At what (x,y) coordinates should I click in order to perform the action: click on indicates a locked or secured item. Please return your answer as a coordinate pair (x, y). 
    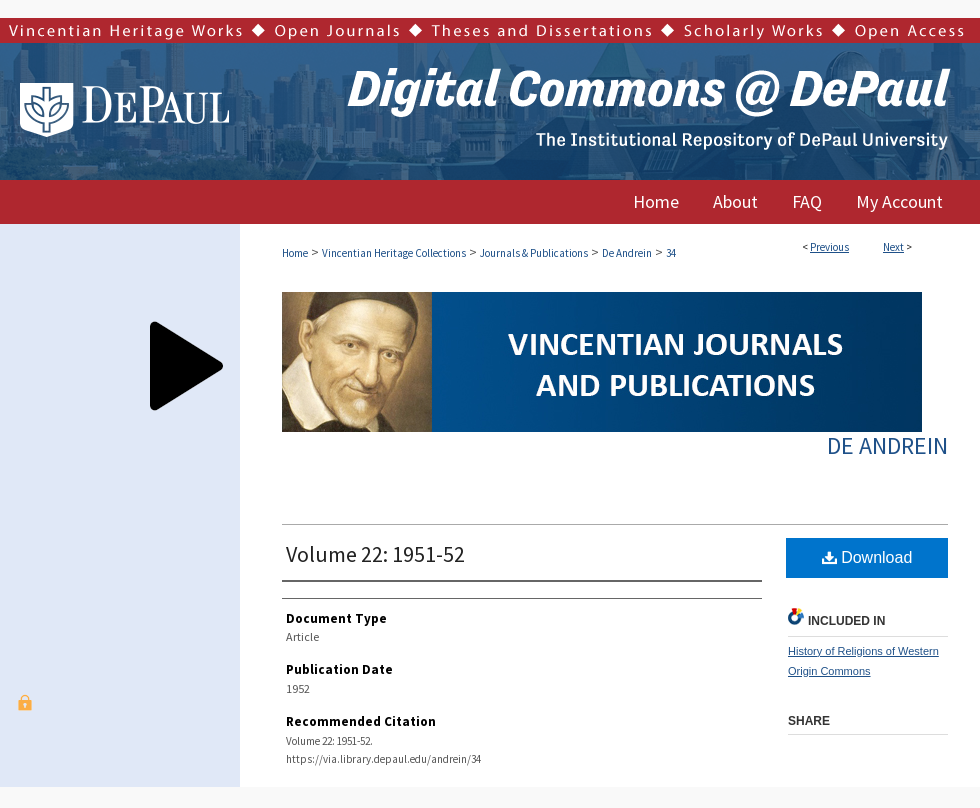
    Looking at the image, I should click on (25, 703).